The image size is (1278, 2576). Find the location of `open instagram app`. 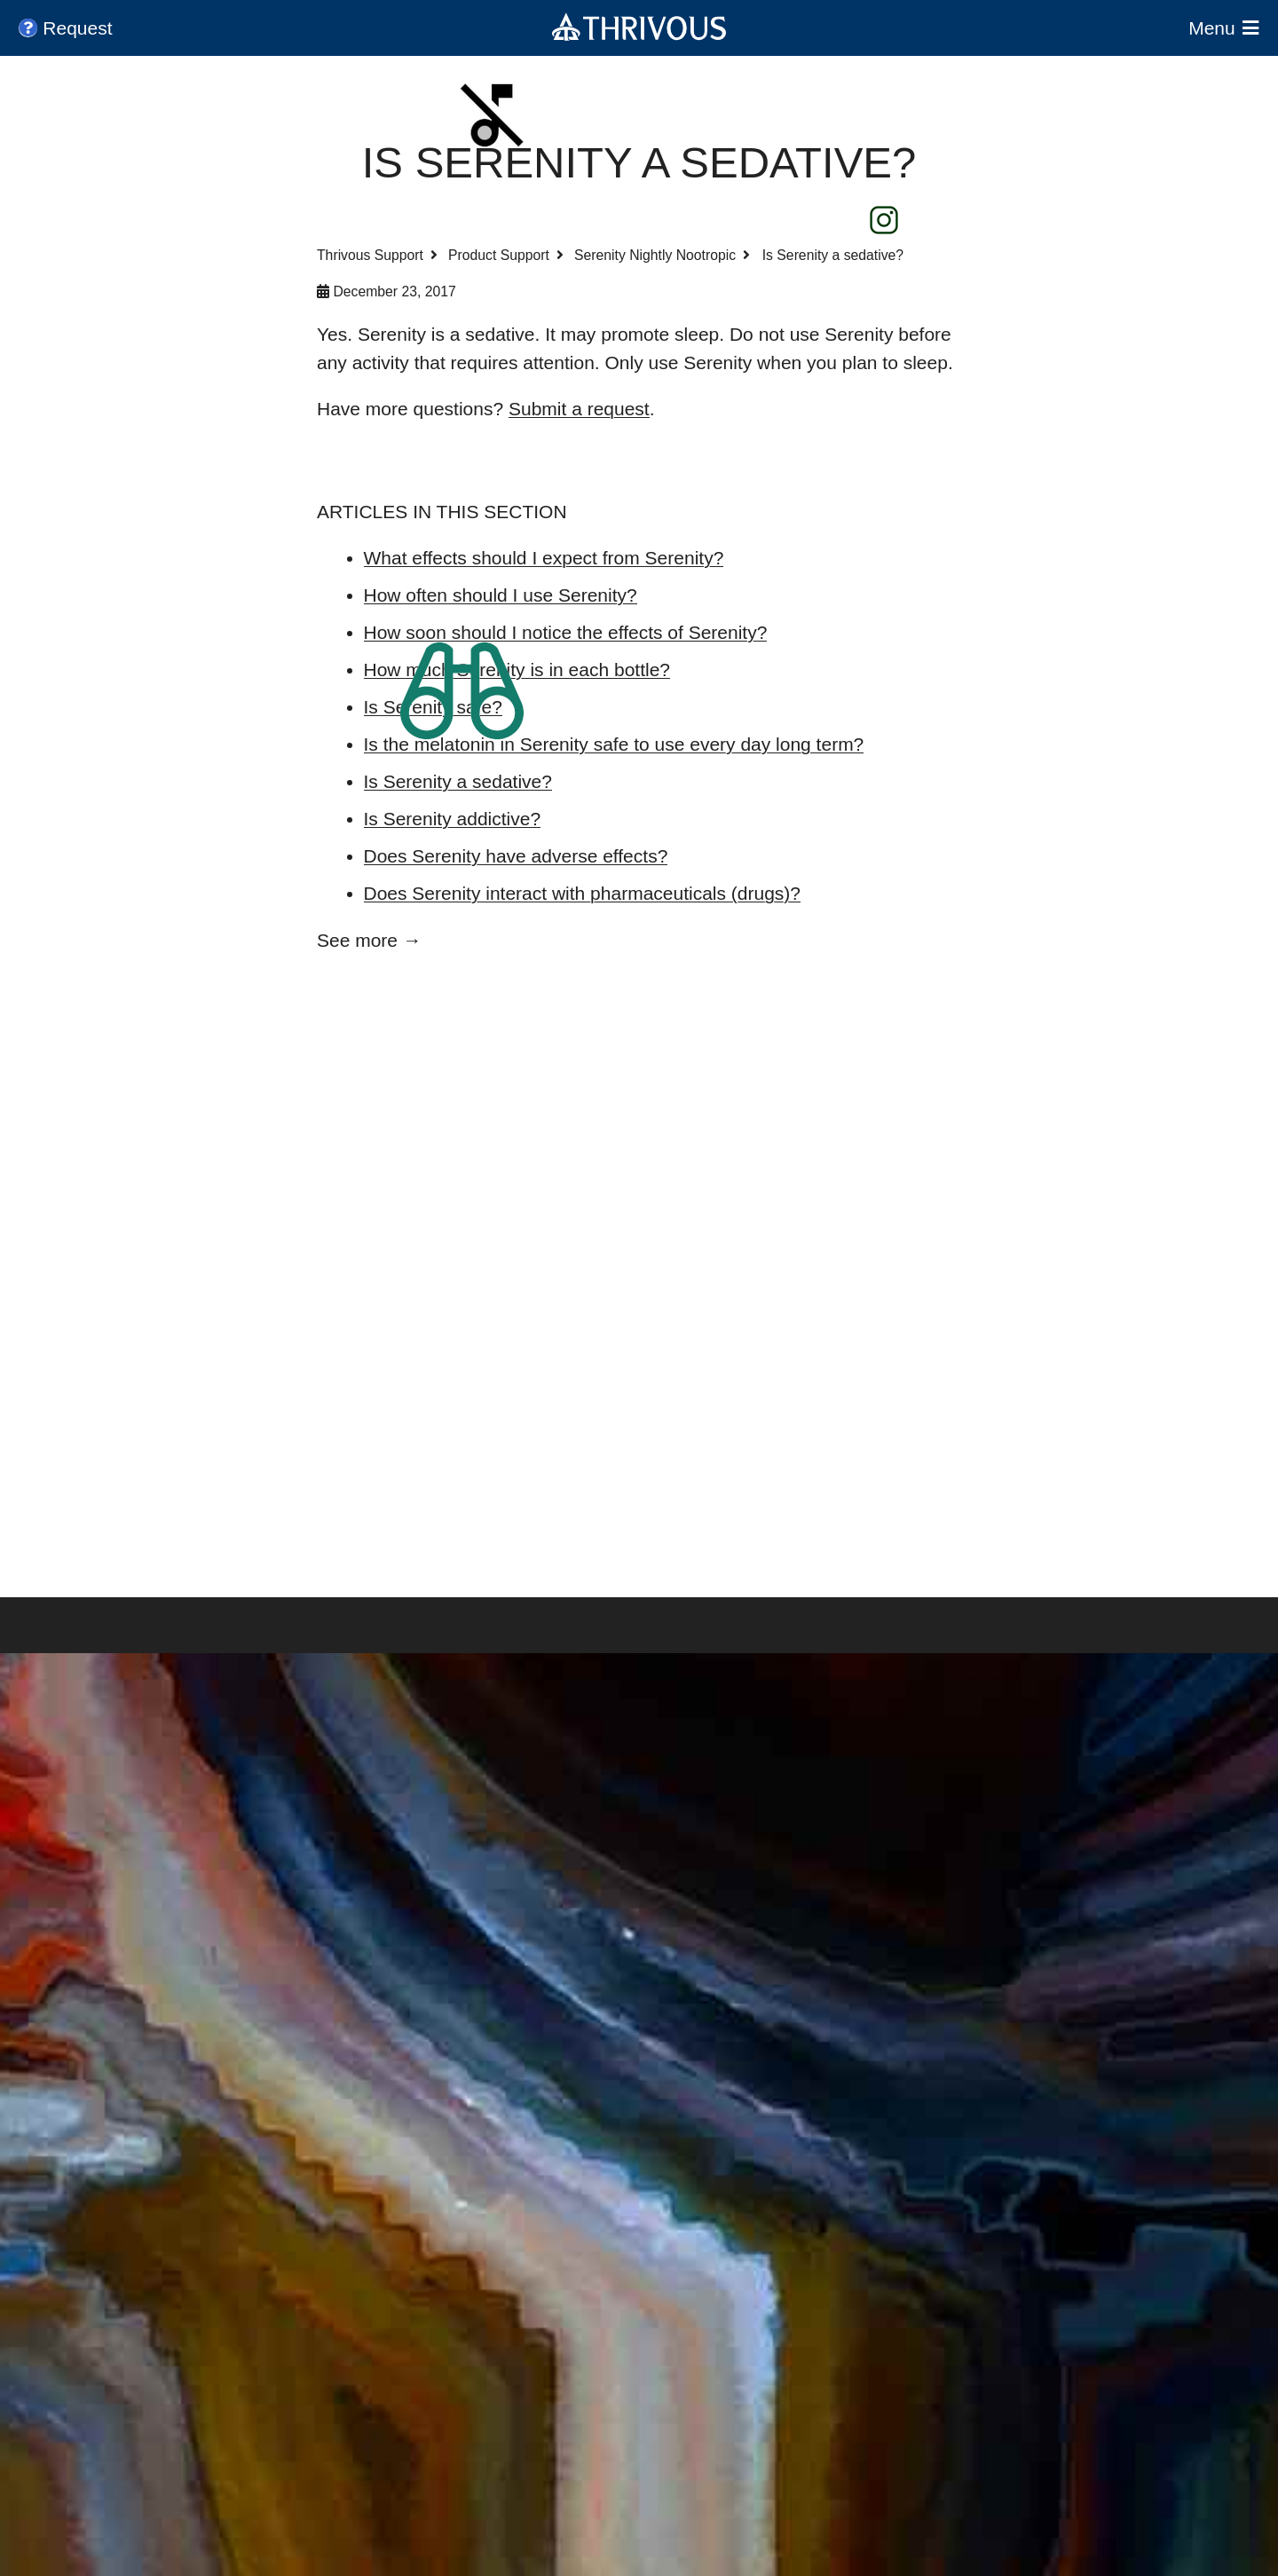

open instagram app is located at coordinates (884, 220).